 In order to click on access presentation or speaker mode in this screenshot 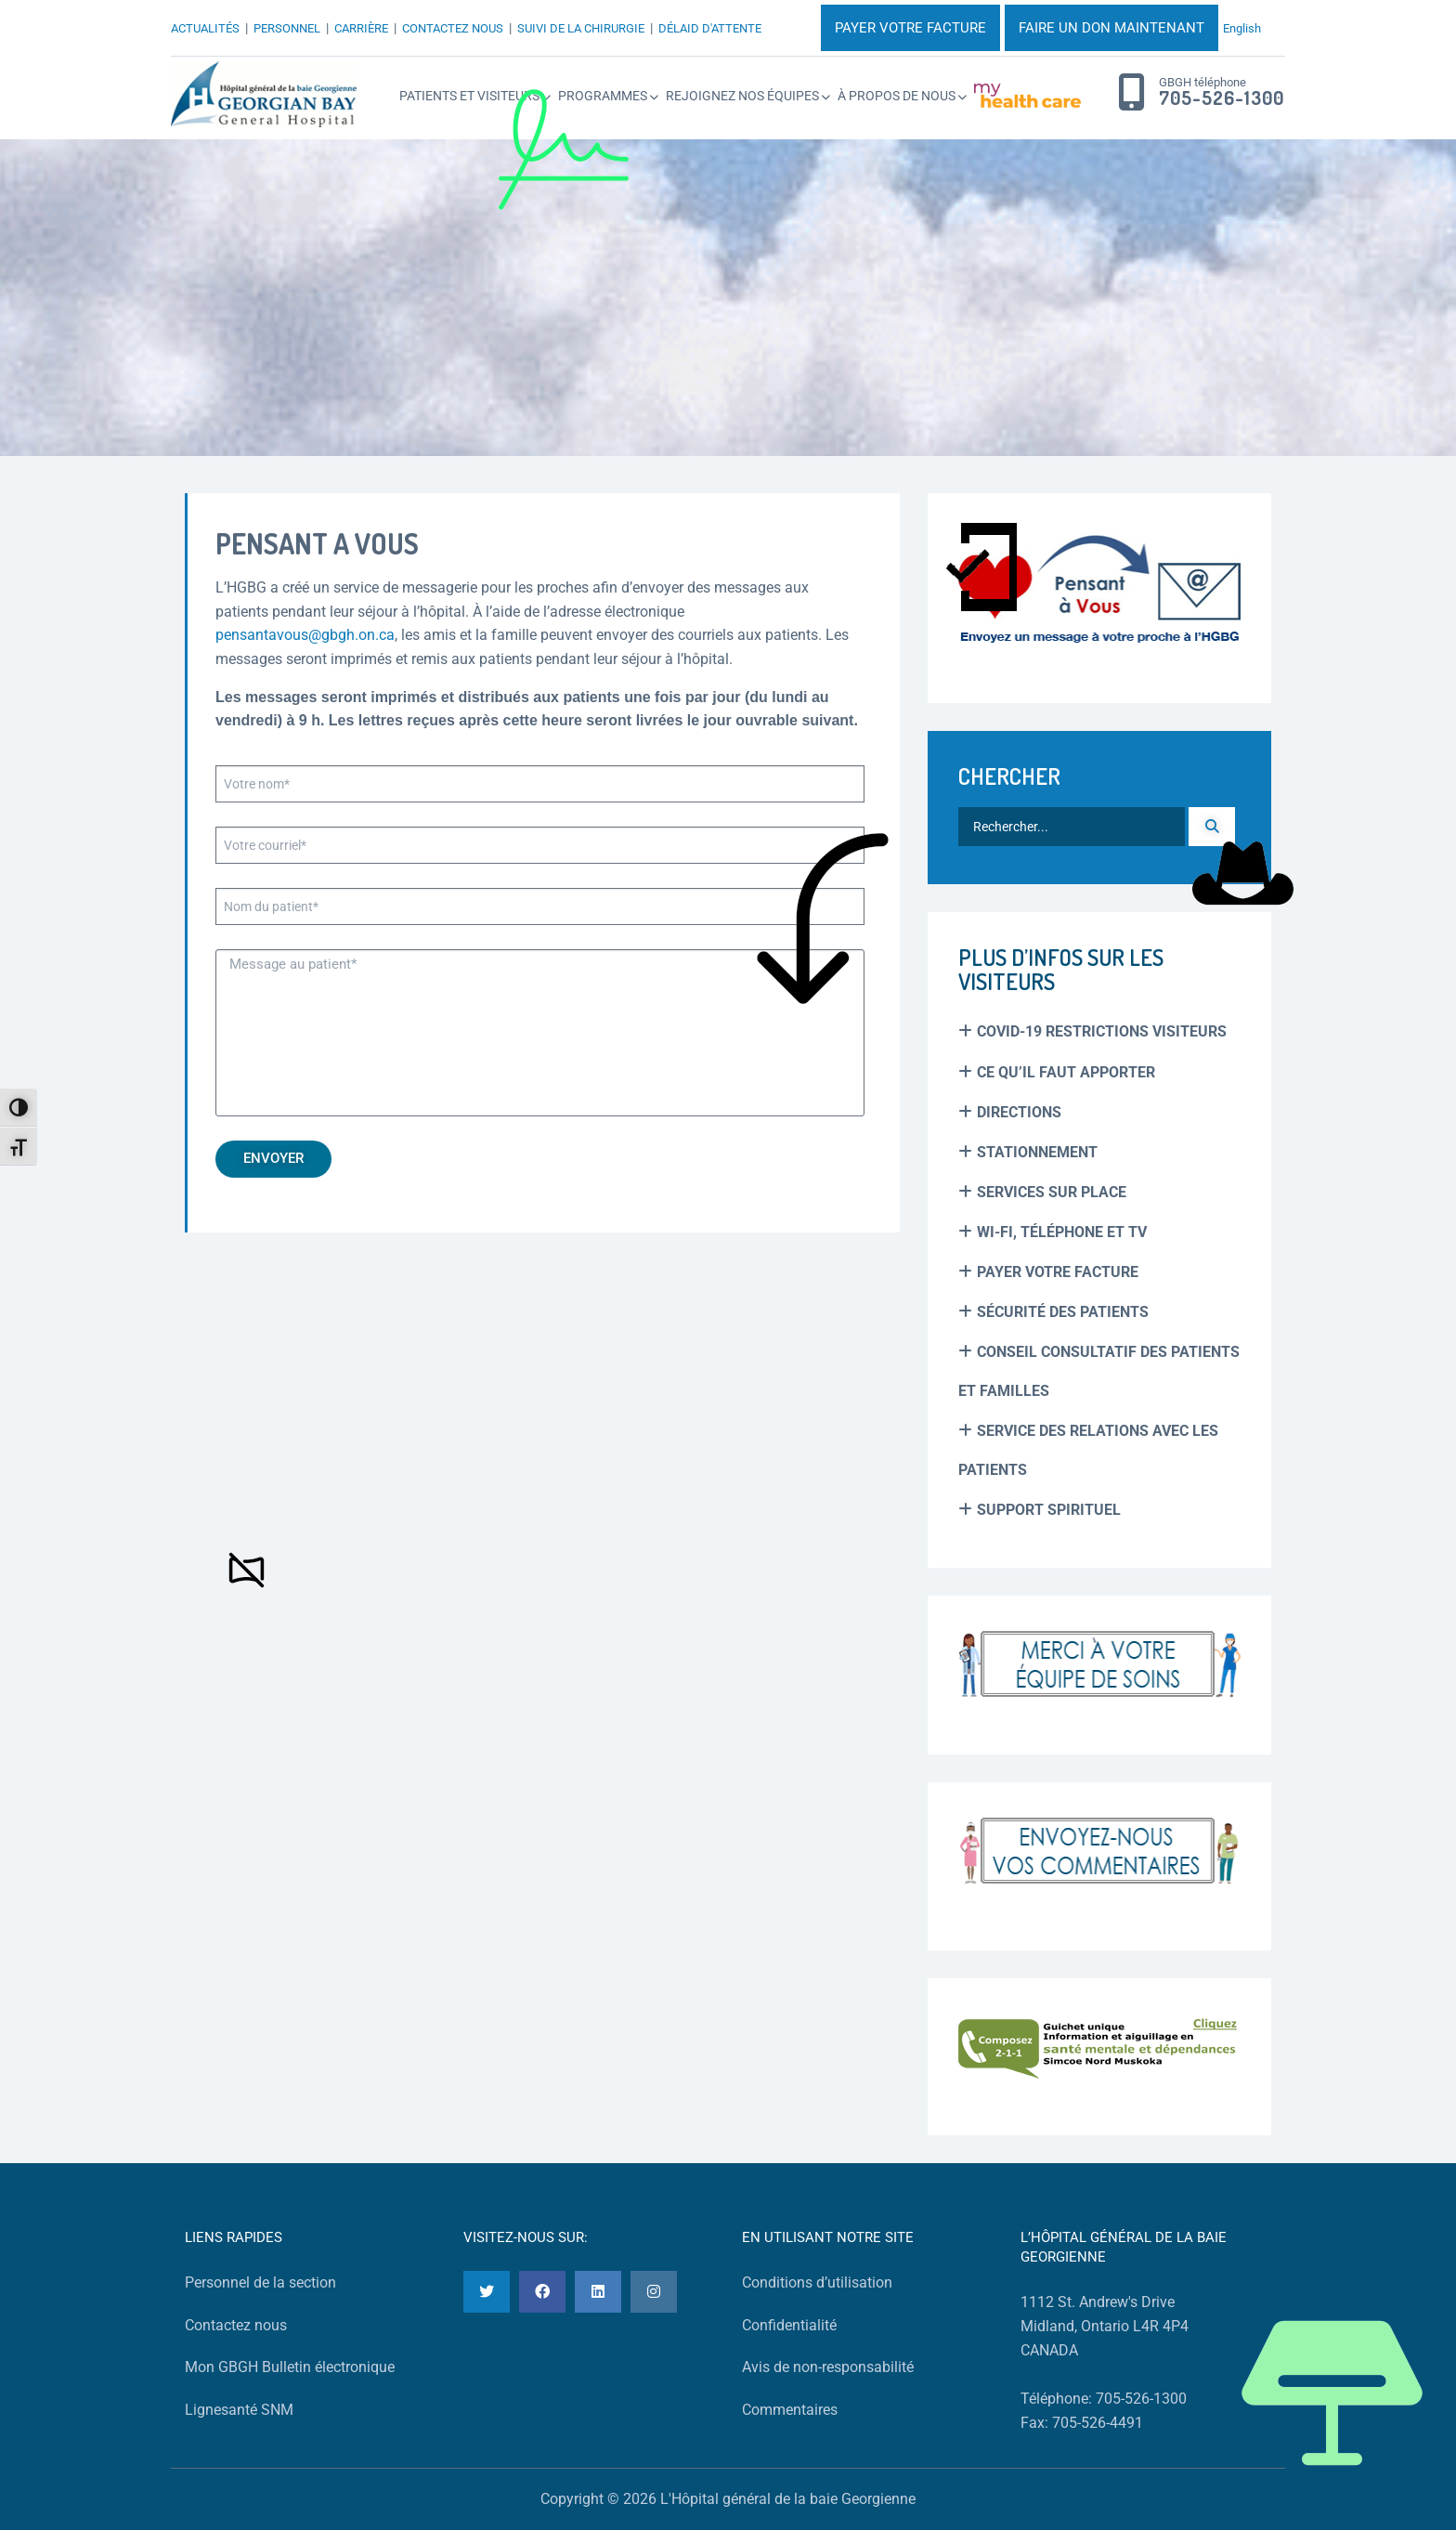, I will do `click(1332, 2393)`.